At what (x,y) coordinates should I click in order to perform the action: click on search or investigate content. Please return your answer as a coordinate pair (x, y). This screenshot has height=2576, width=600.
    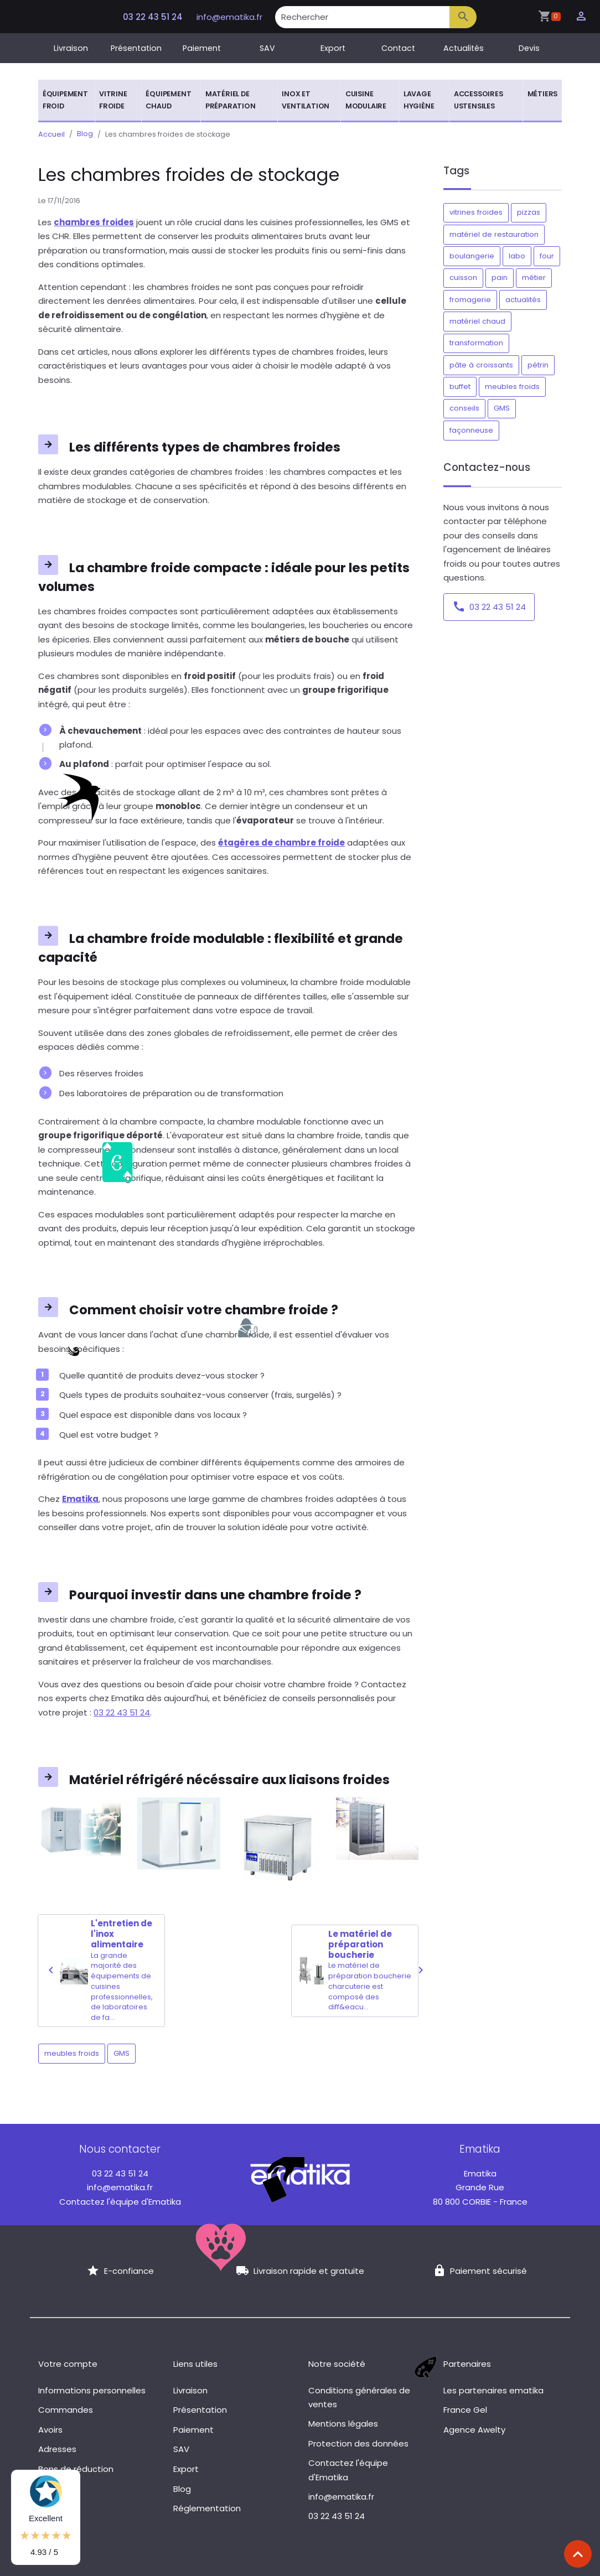
    Looking at the image, I should click on (248, 1328).